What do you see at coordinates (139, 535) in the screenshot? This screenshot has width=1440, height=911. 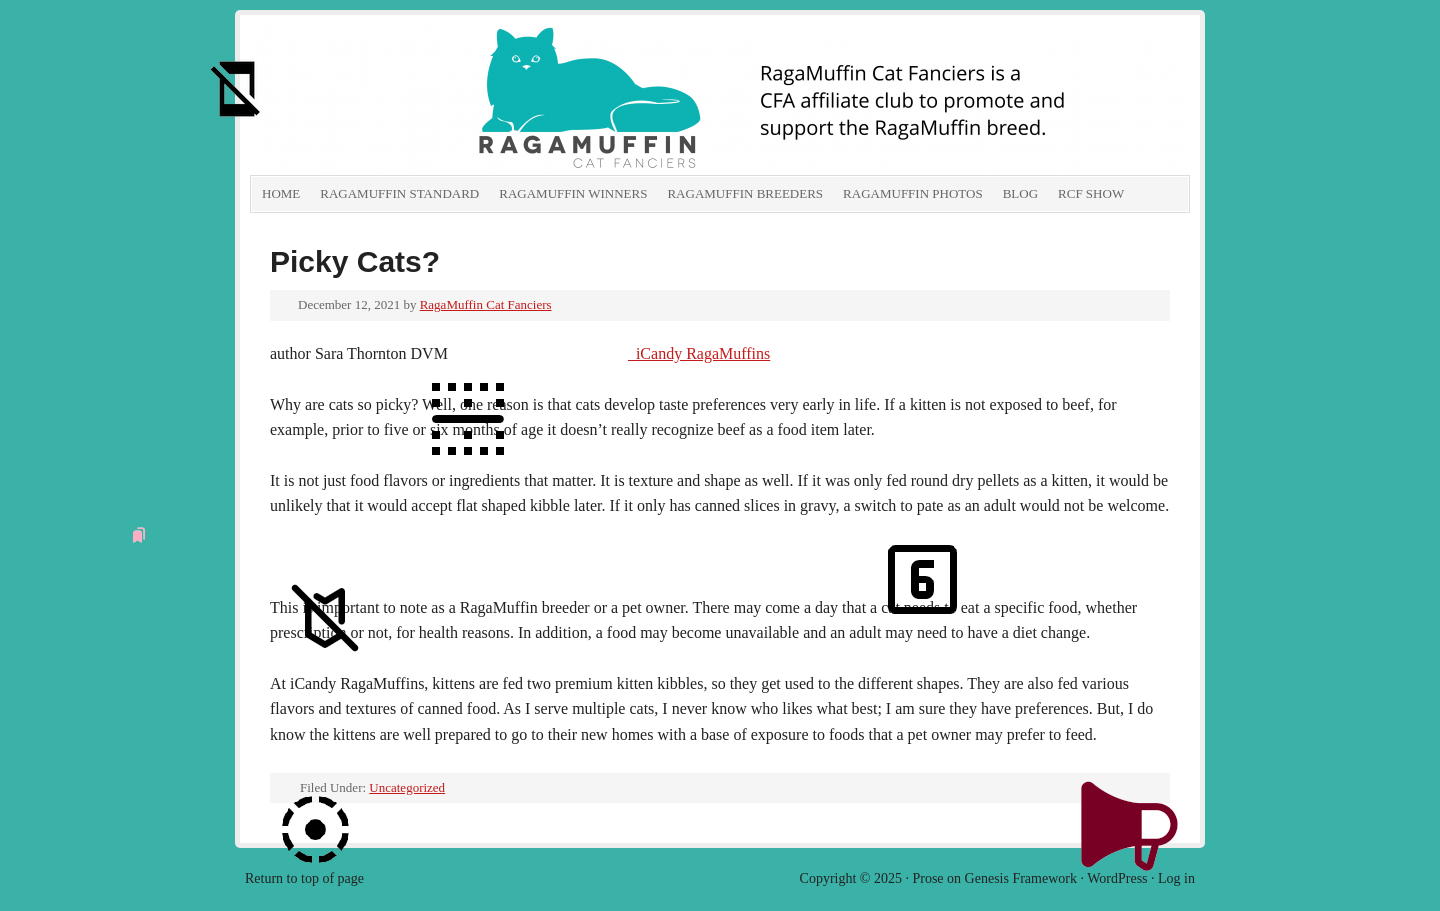 I see `view your saved bookmarks` at bounding box center [139, 535].